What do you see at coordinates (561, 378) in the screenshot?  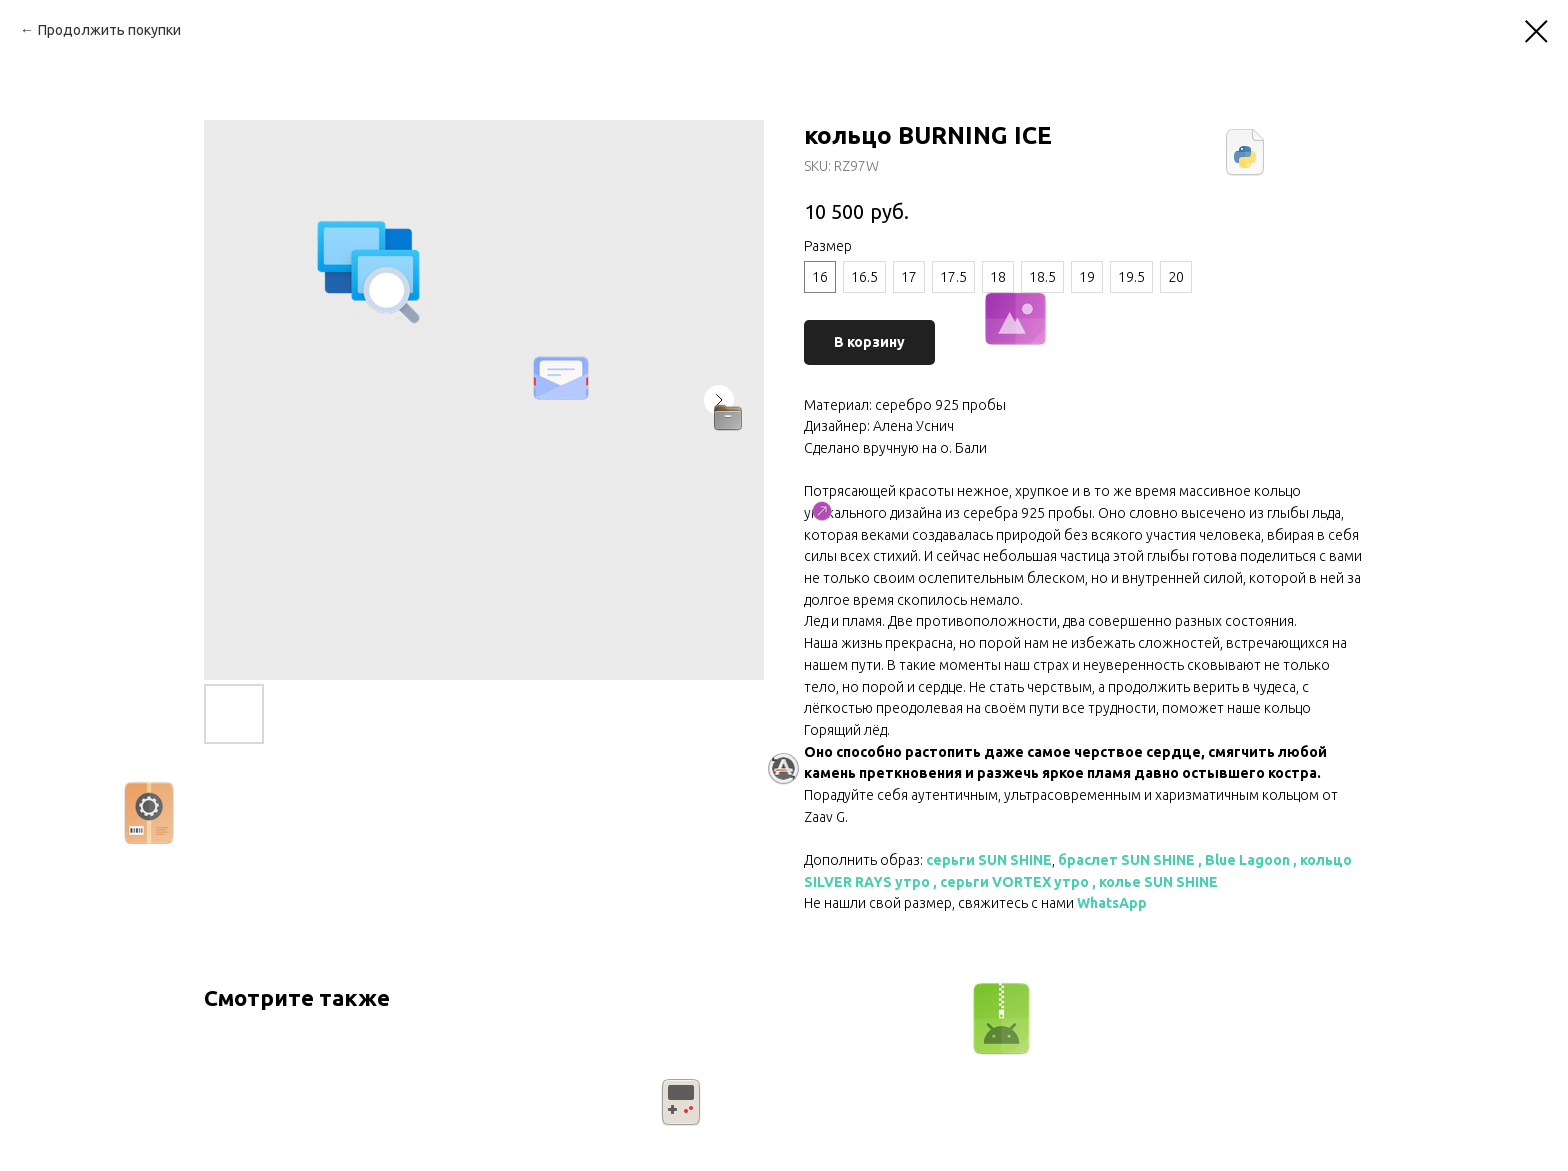 I see `open the mail app` at bounding box center [561, 378].